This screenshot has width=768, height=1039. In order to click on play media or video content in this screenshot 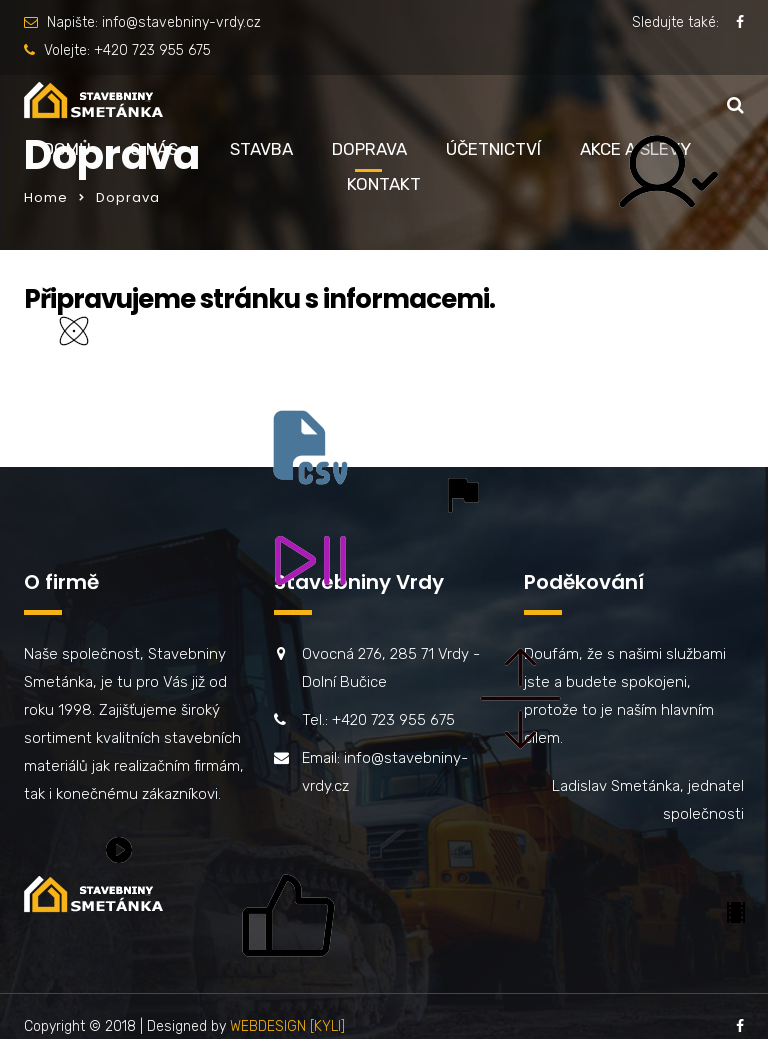, I will do `click(119, 850)`.